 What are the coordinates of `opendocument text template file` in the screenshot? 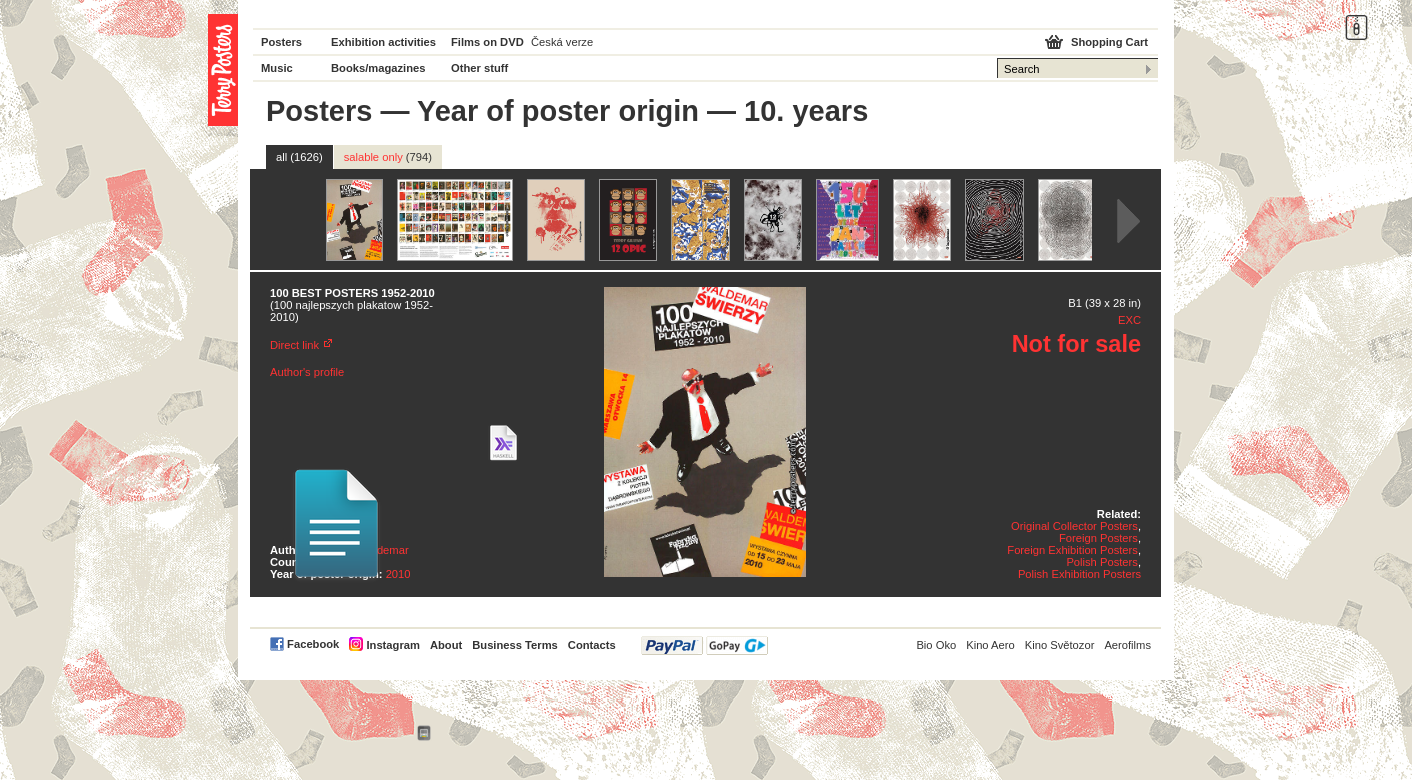 It's located at (336, 525).